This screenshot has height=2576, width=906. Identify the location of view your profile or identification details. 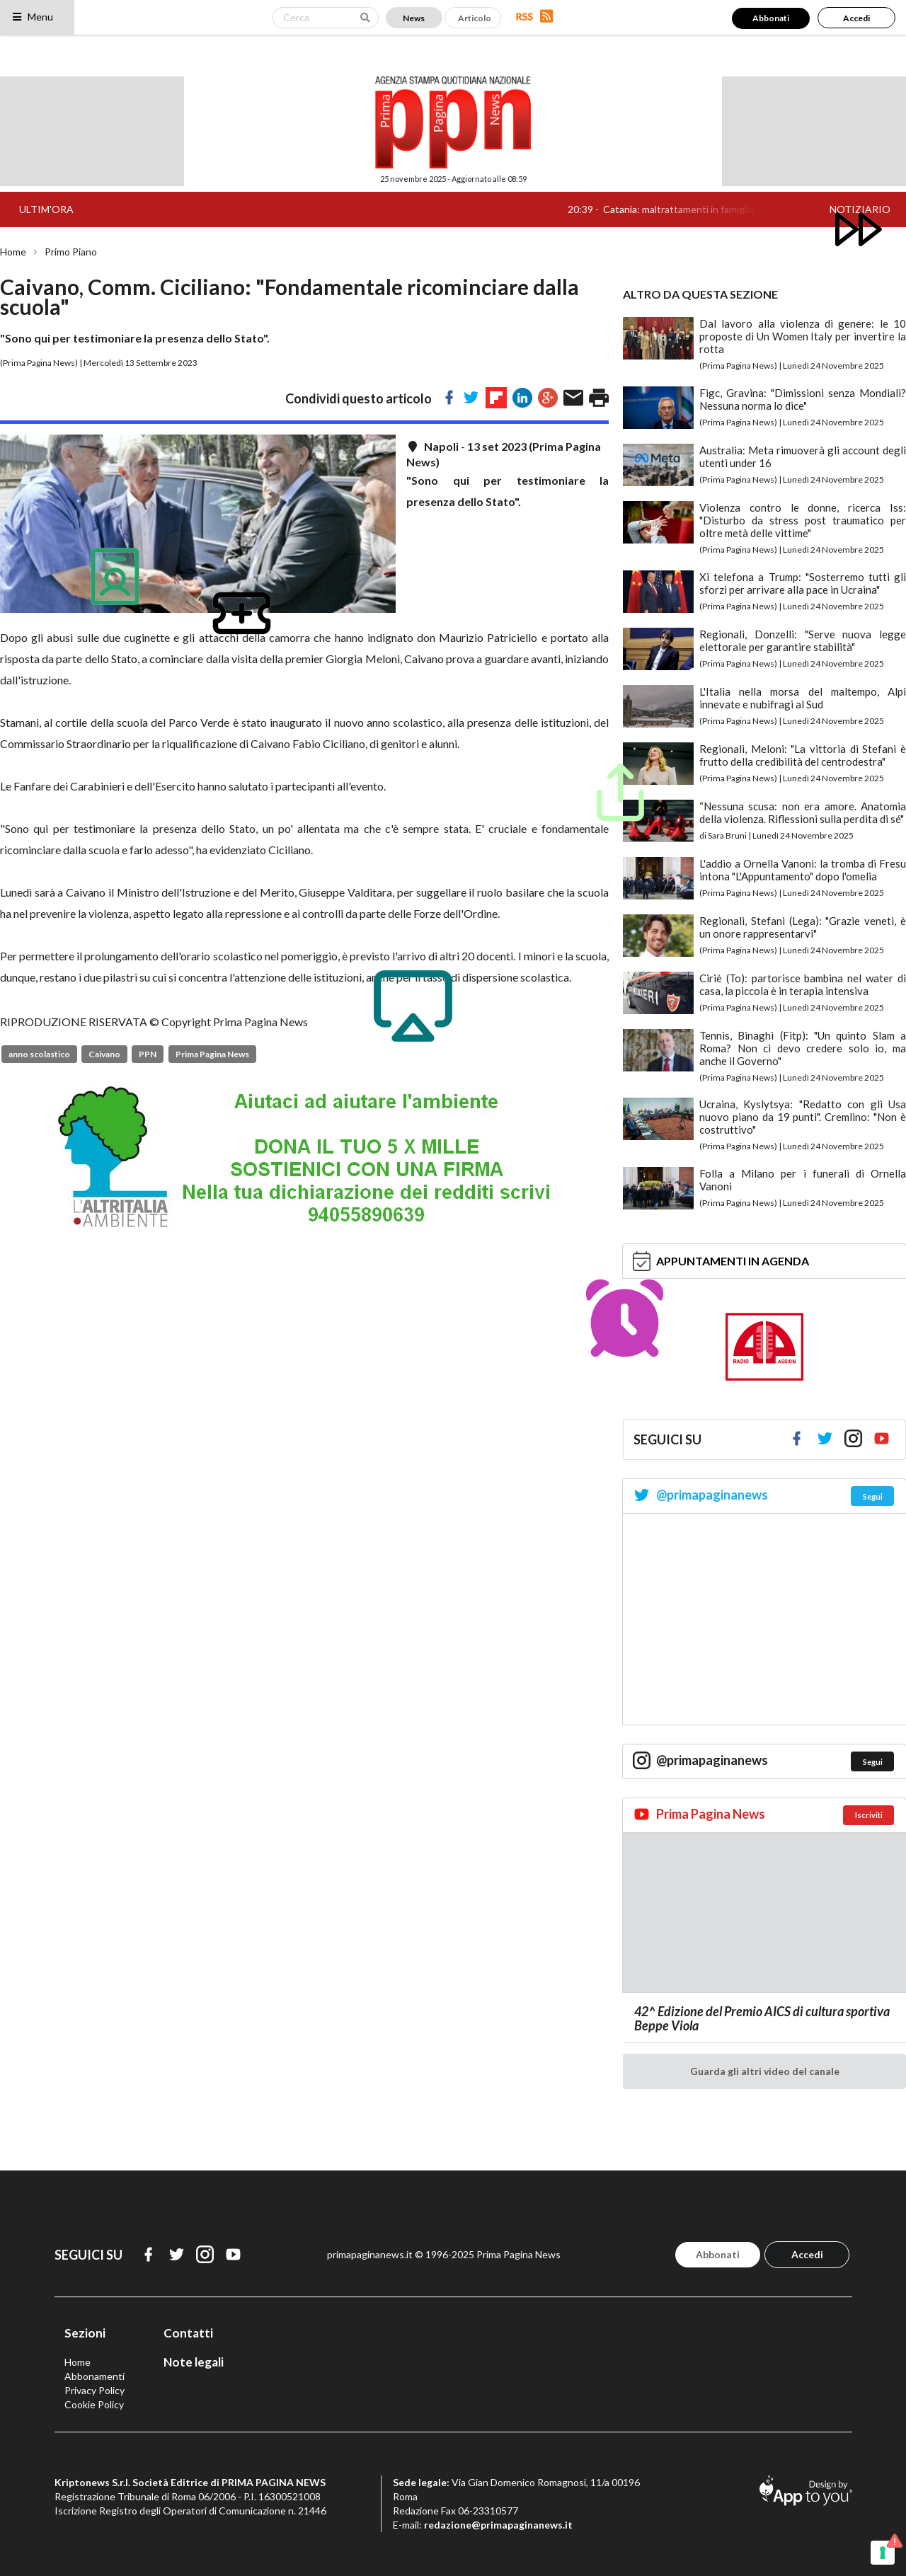
(115, 576).